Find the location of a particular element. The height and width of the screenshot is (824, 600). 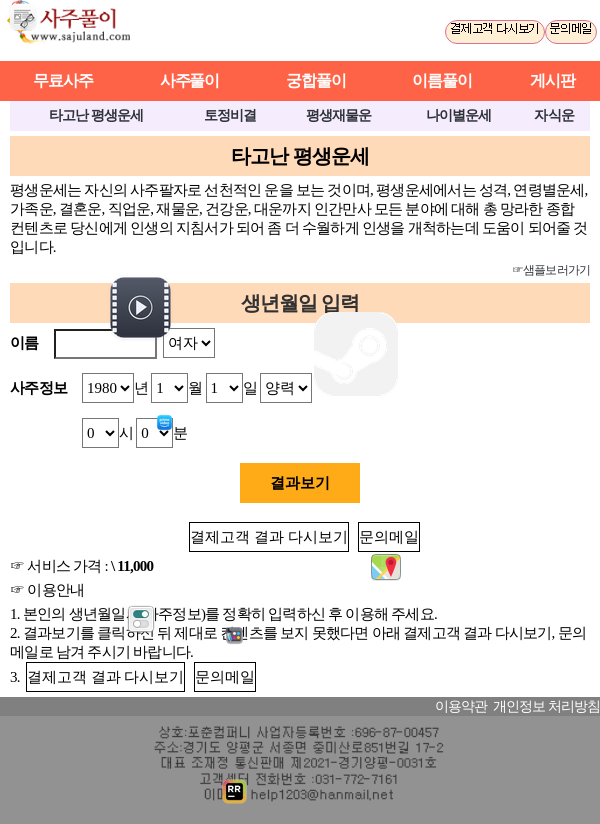

launch rustrover IDE is located at coordinates (234, 791).